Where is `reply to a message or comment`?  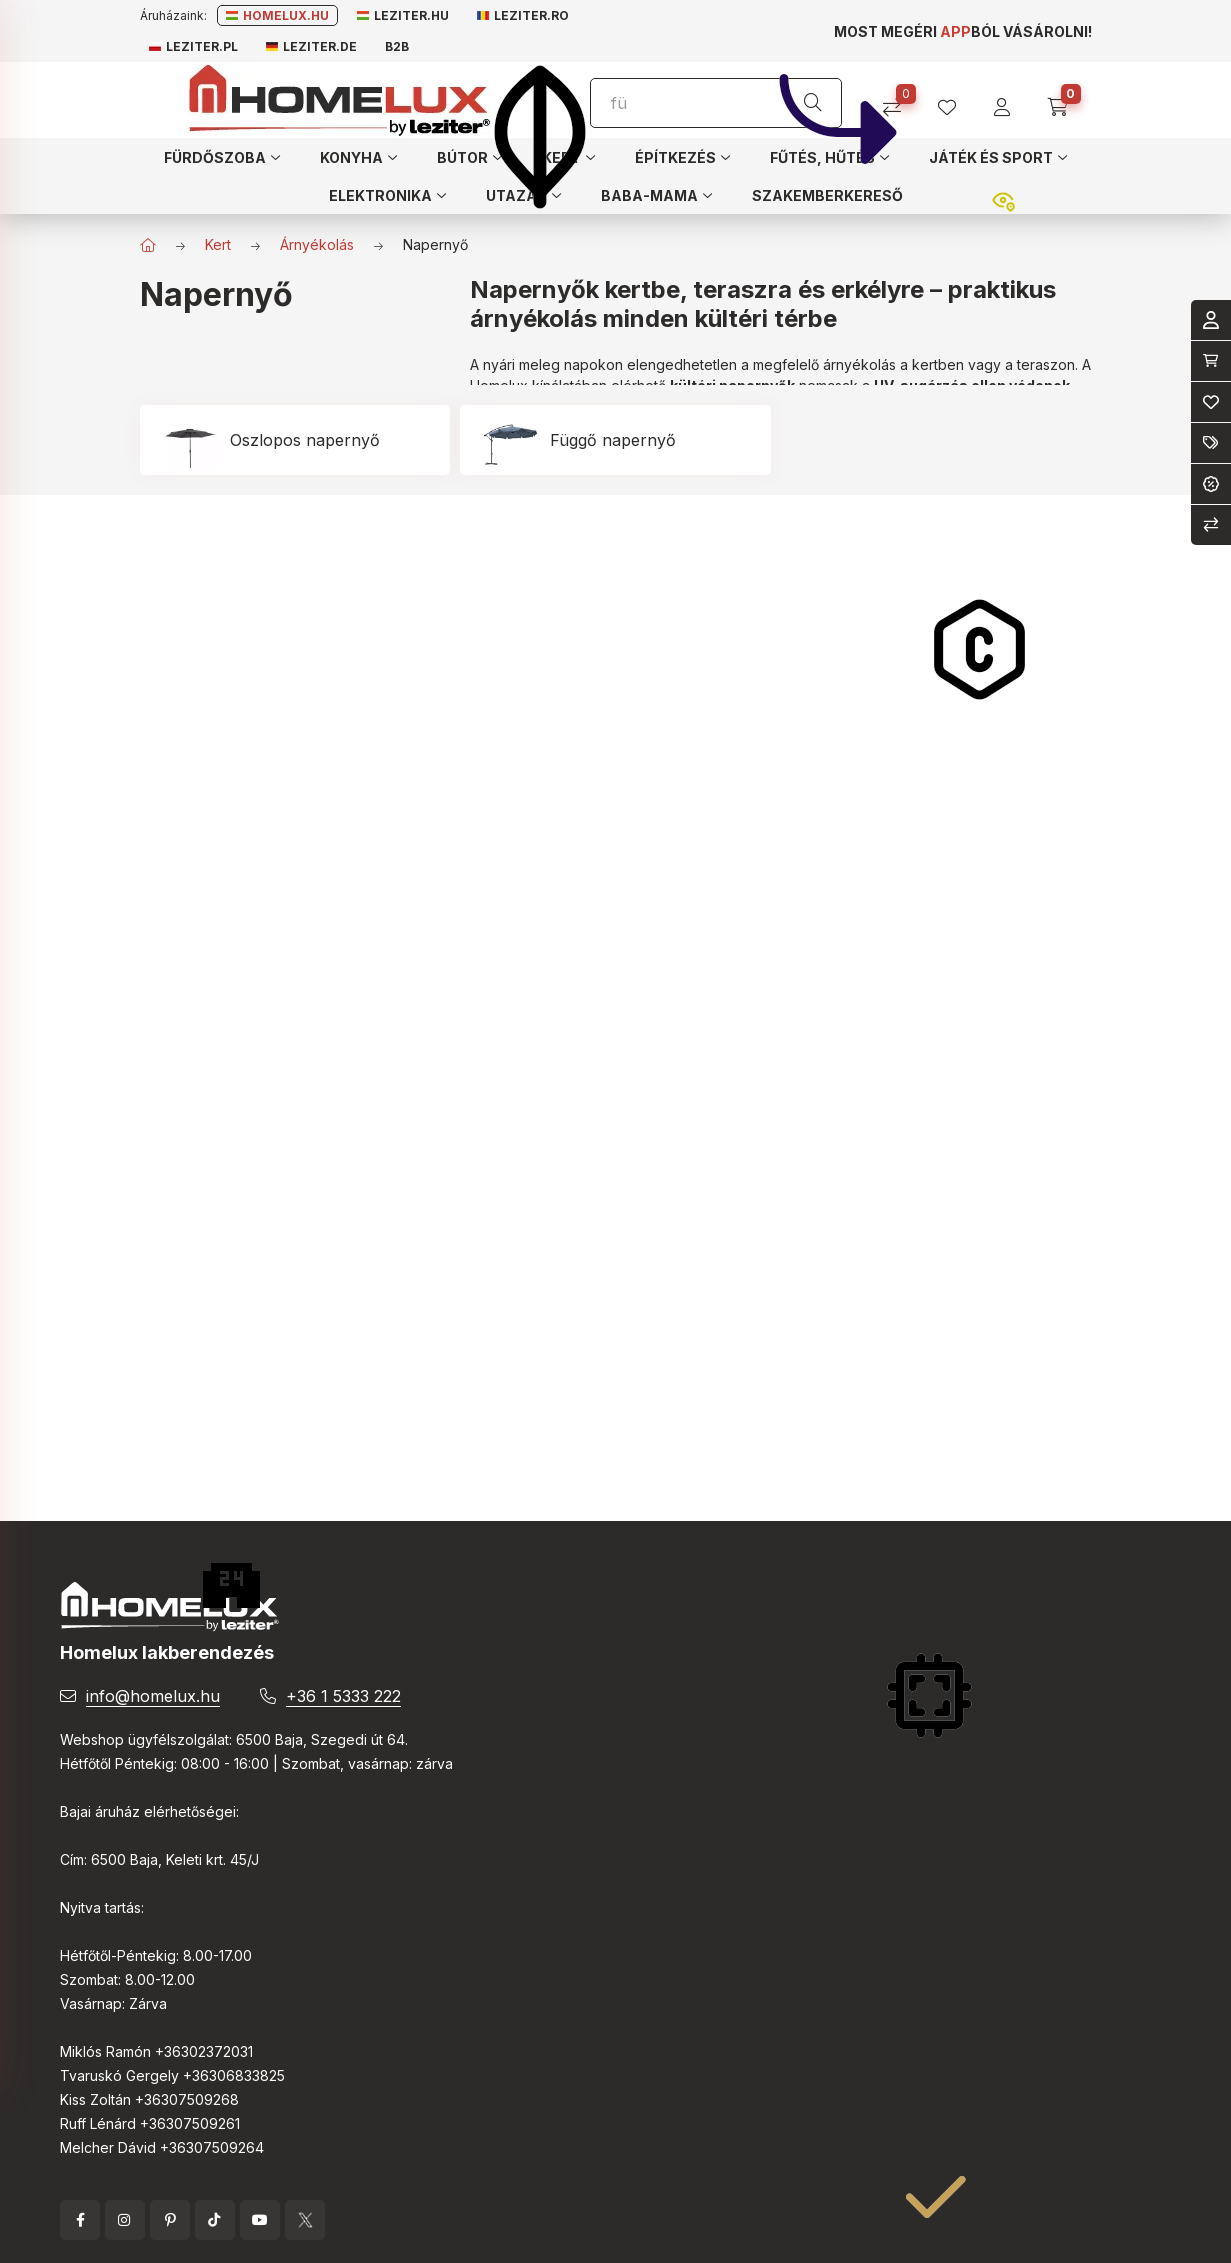 reply to a message or comment is located at coordinates (838, 119).